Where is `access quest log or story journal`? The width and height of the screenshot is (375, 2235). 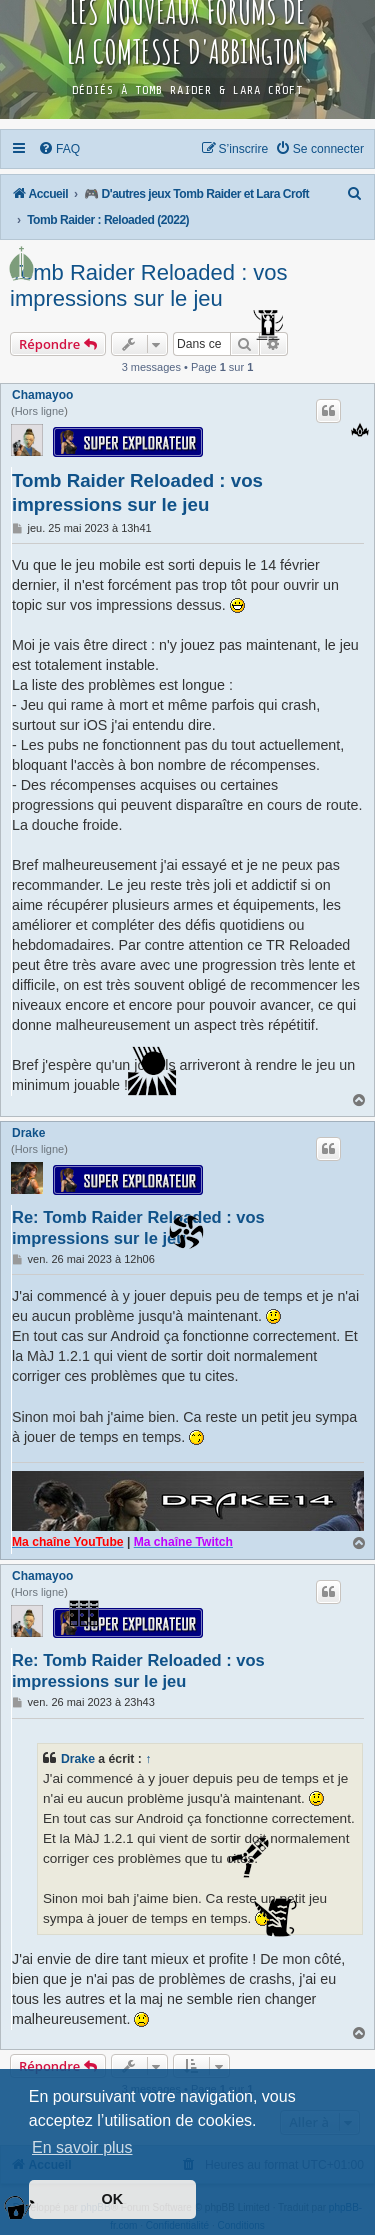
access quest log or story journal is located at coordinates (275, 1917).